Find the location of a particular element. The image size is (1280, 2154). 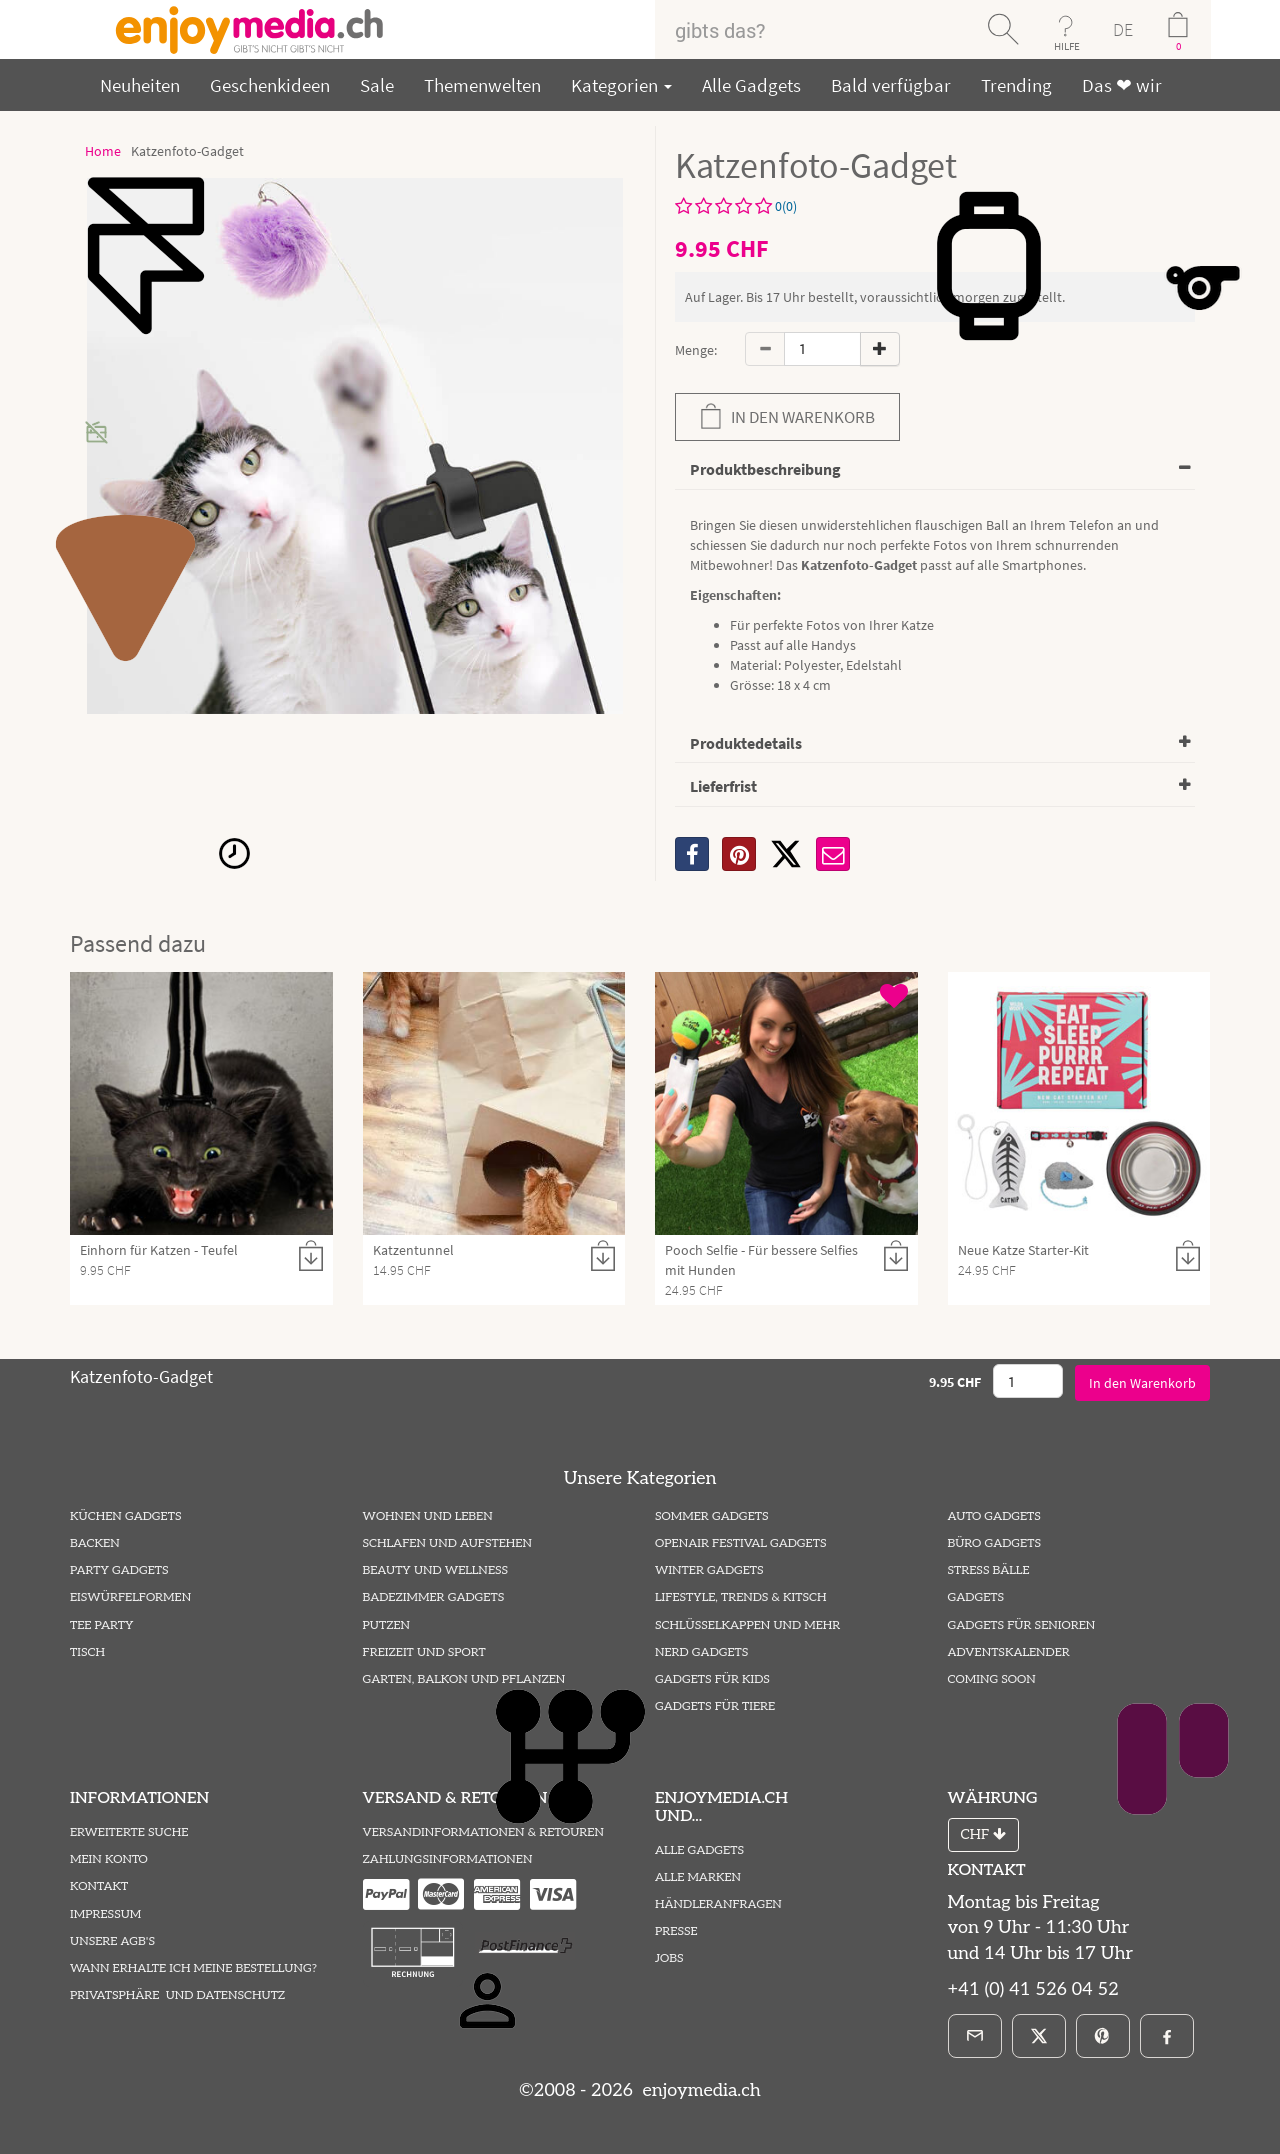

switch to card view layout is located at coordinates (1173, 1759).